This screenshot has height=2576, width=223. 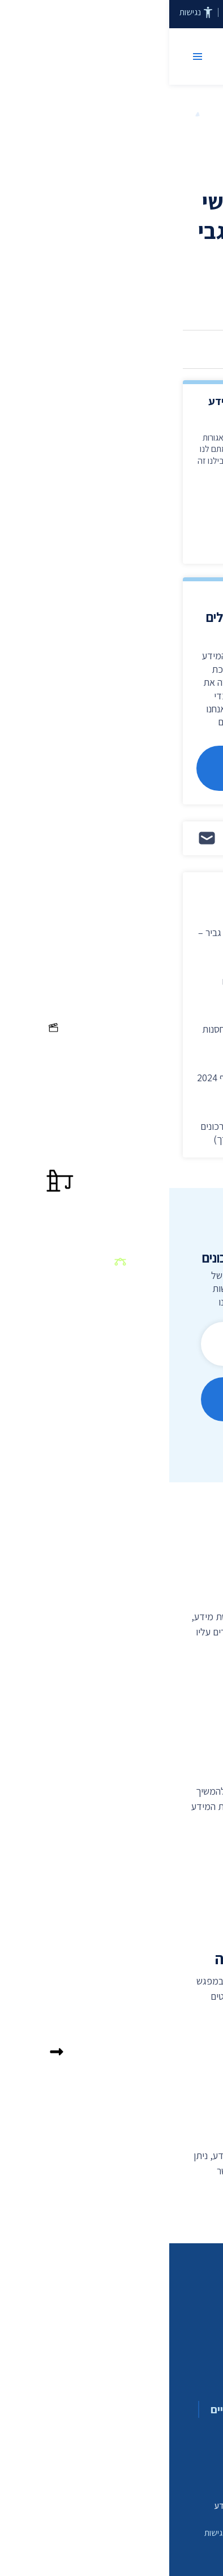 I want to click on construction or building in progress, so click(x=59, y=1181).